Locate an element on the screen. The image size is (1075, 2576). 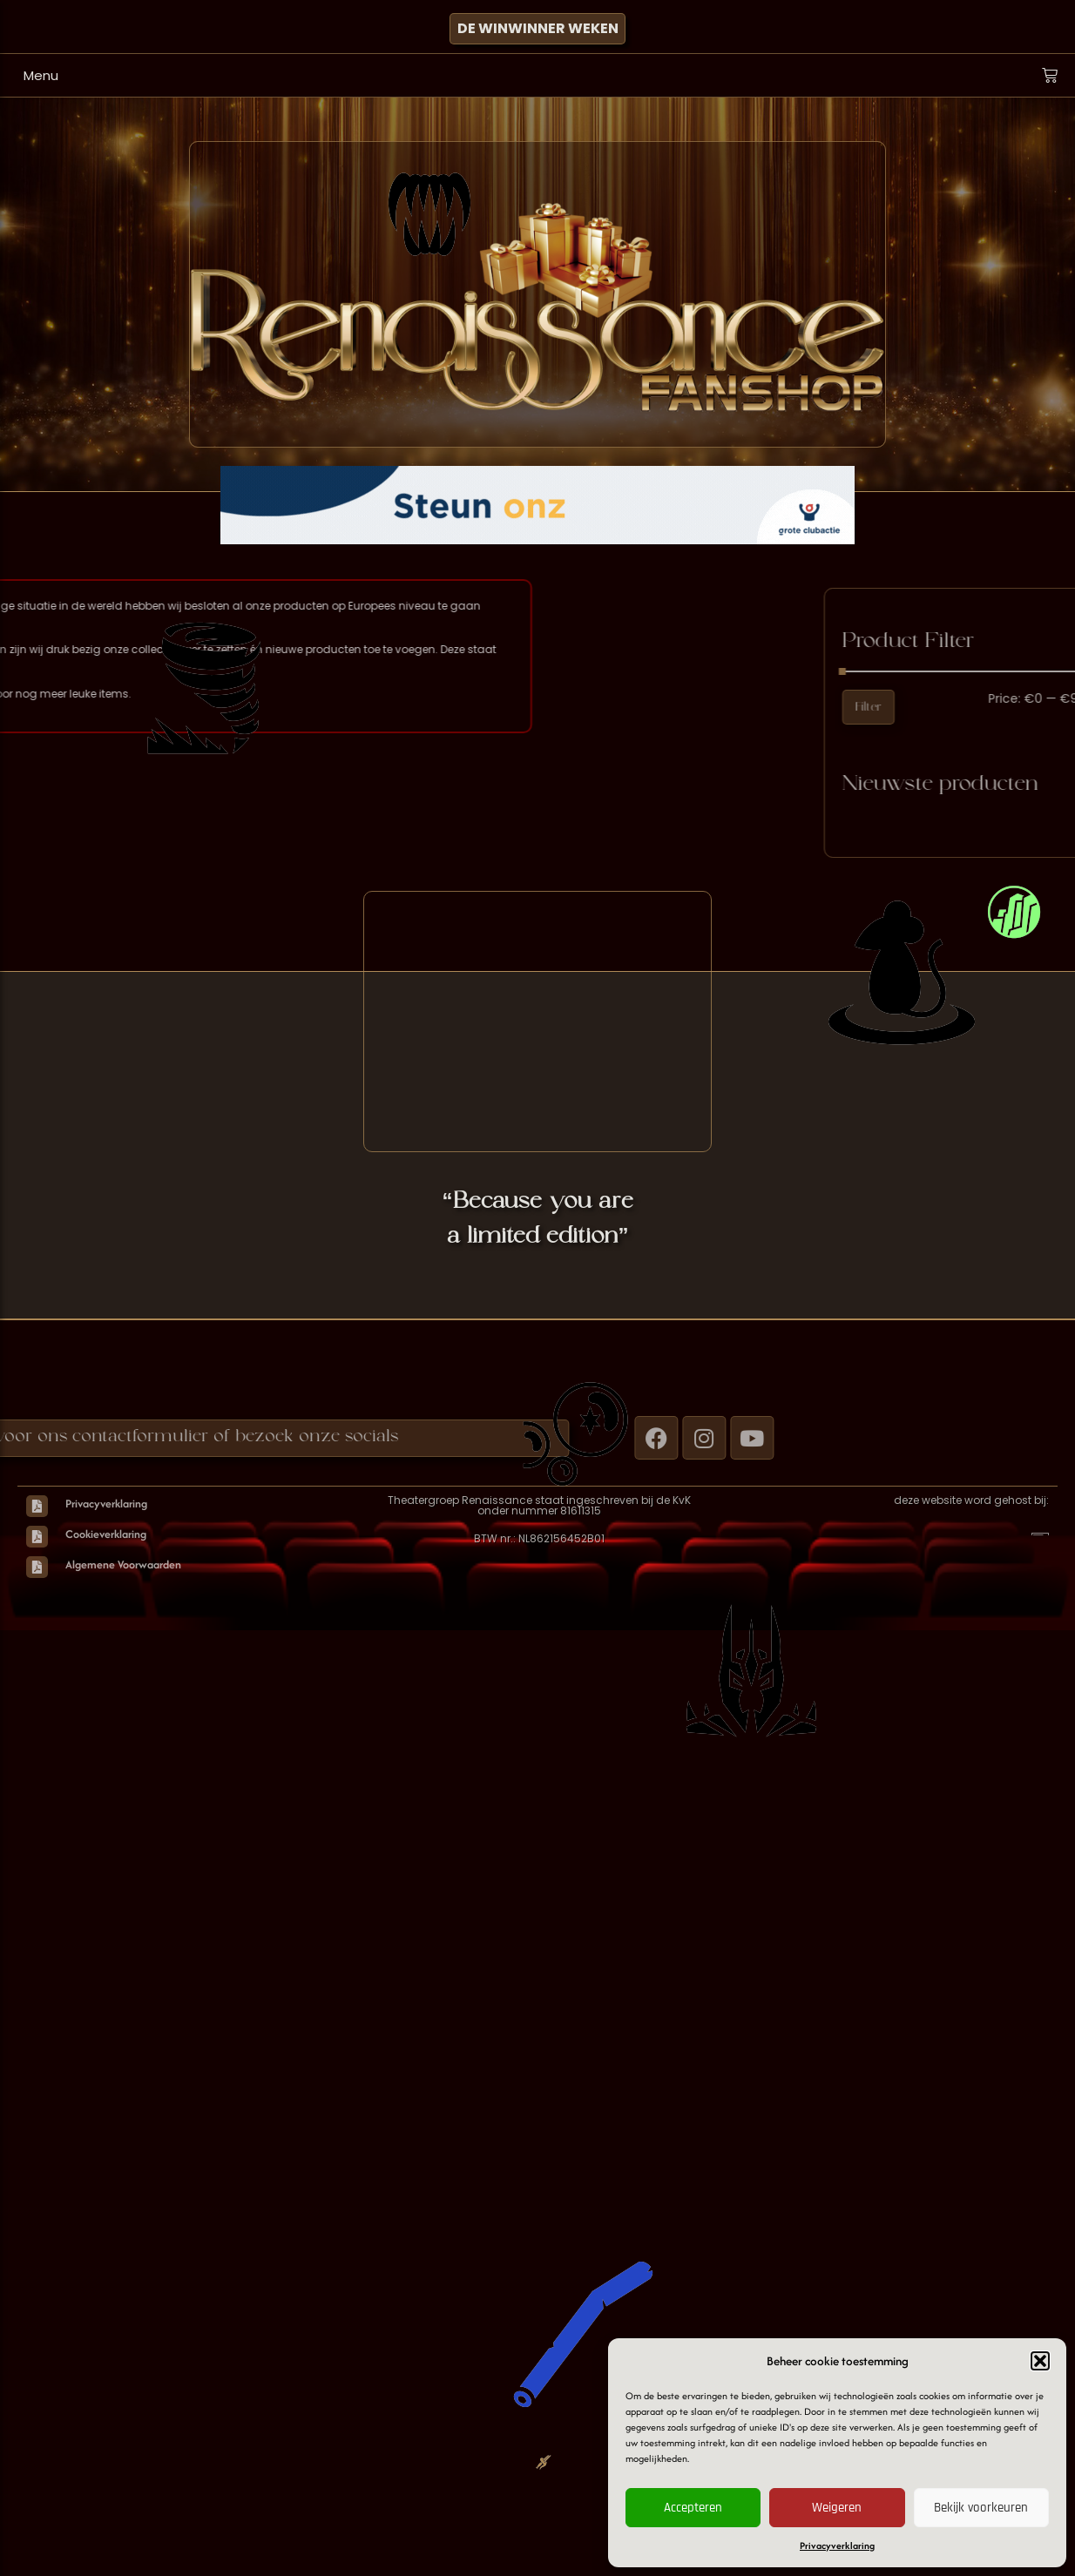
represents a monster or creature enemy type is located at coordinates (429, 214).